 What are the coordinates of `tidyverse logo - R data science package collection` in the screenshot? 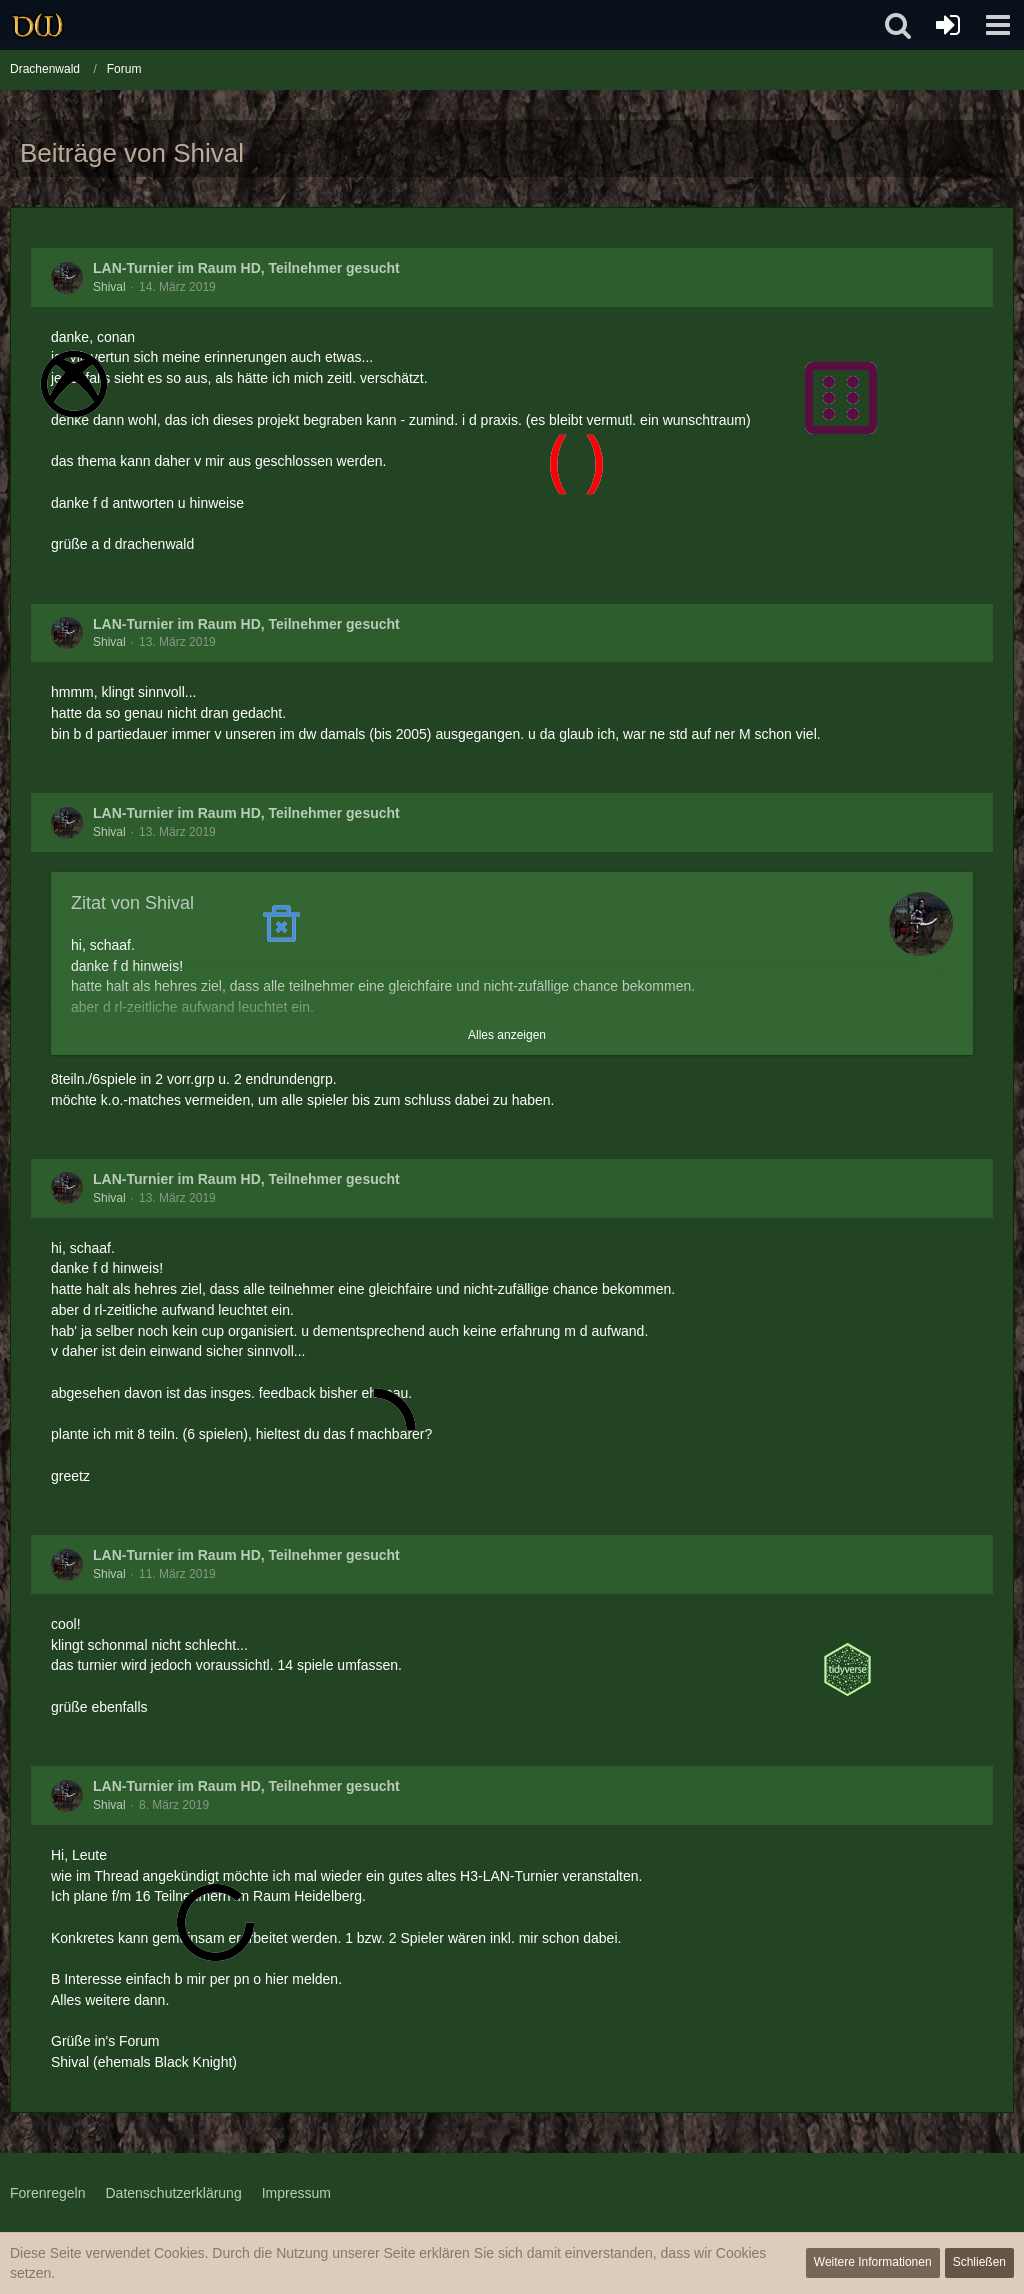 It's located at (847, 1669).